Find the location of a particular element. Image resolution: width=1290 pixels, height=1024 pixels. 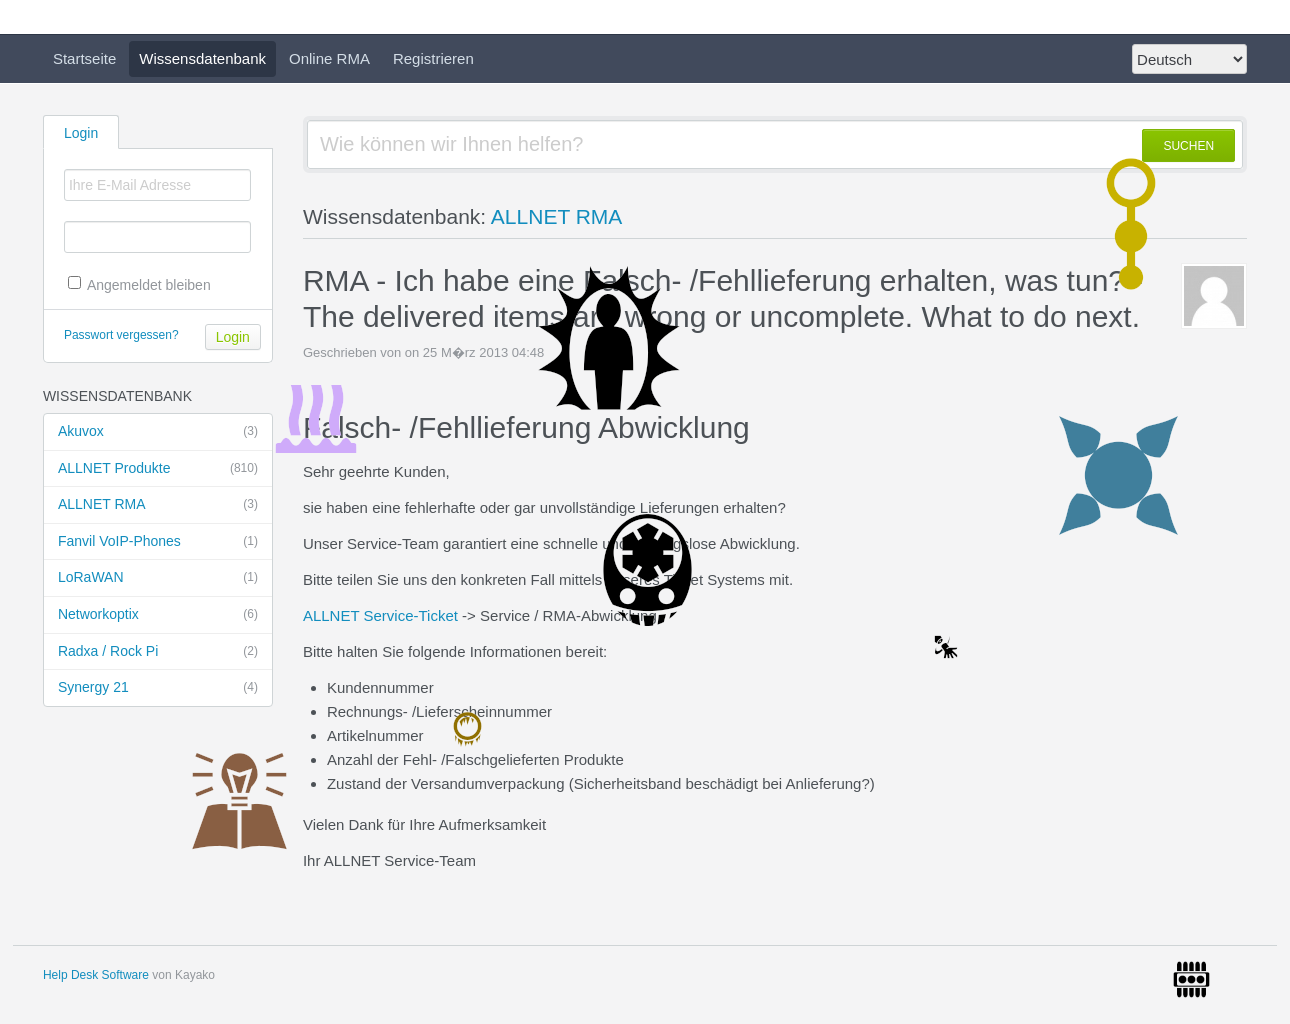

indicates a freeze or stun status effect in gameplay is located at coordinates (648, 570).